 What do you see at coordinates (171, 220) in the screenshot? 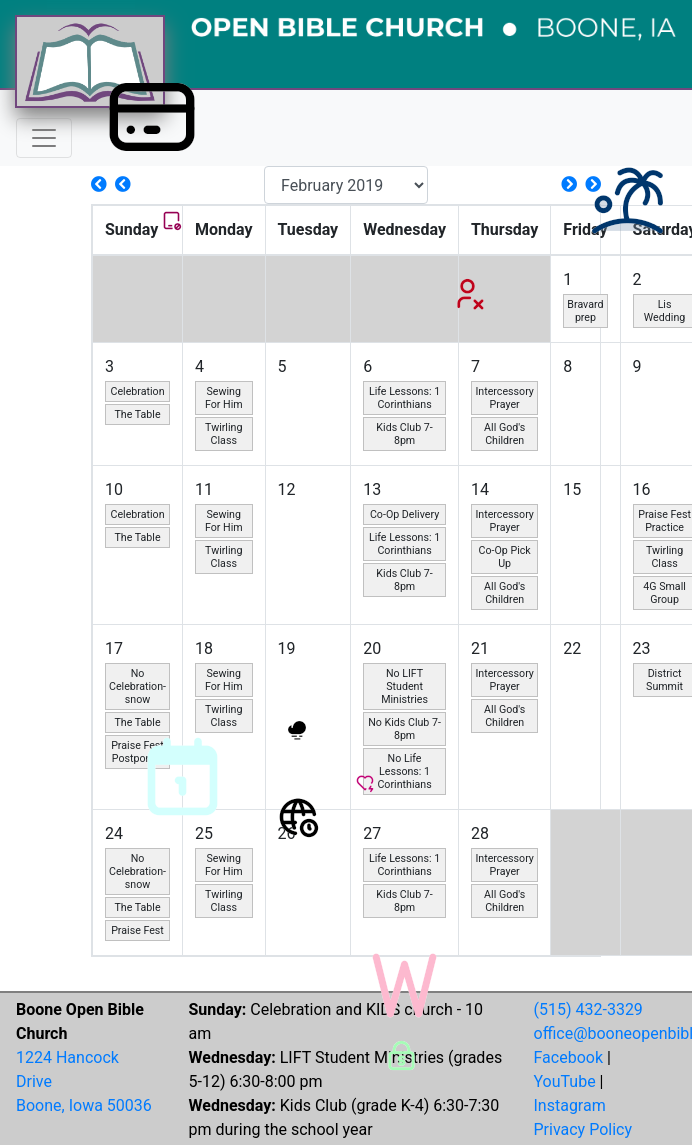
I see `cancel iPad connection or pairing` at bounding box center [171, 220].